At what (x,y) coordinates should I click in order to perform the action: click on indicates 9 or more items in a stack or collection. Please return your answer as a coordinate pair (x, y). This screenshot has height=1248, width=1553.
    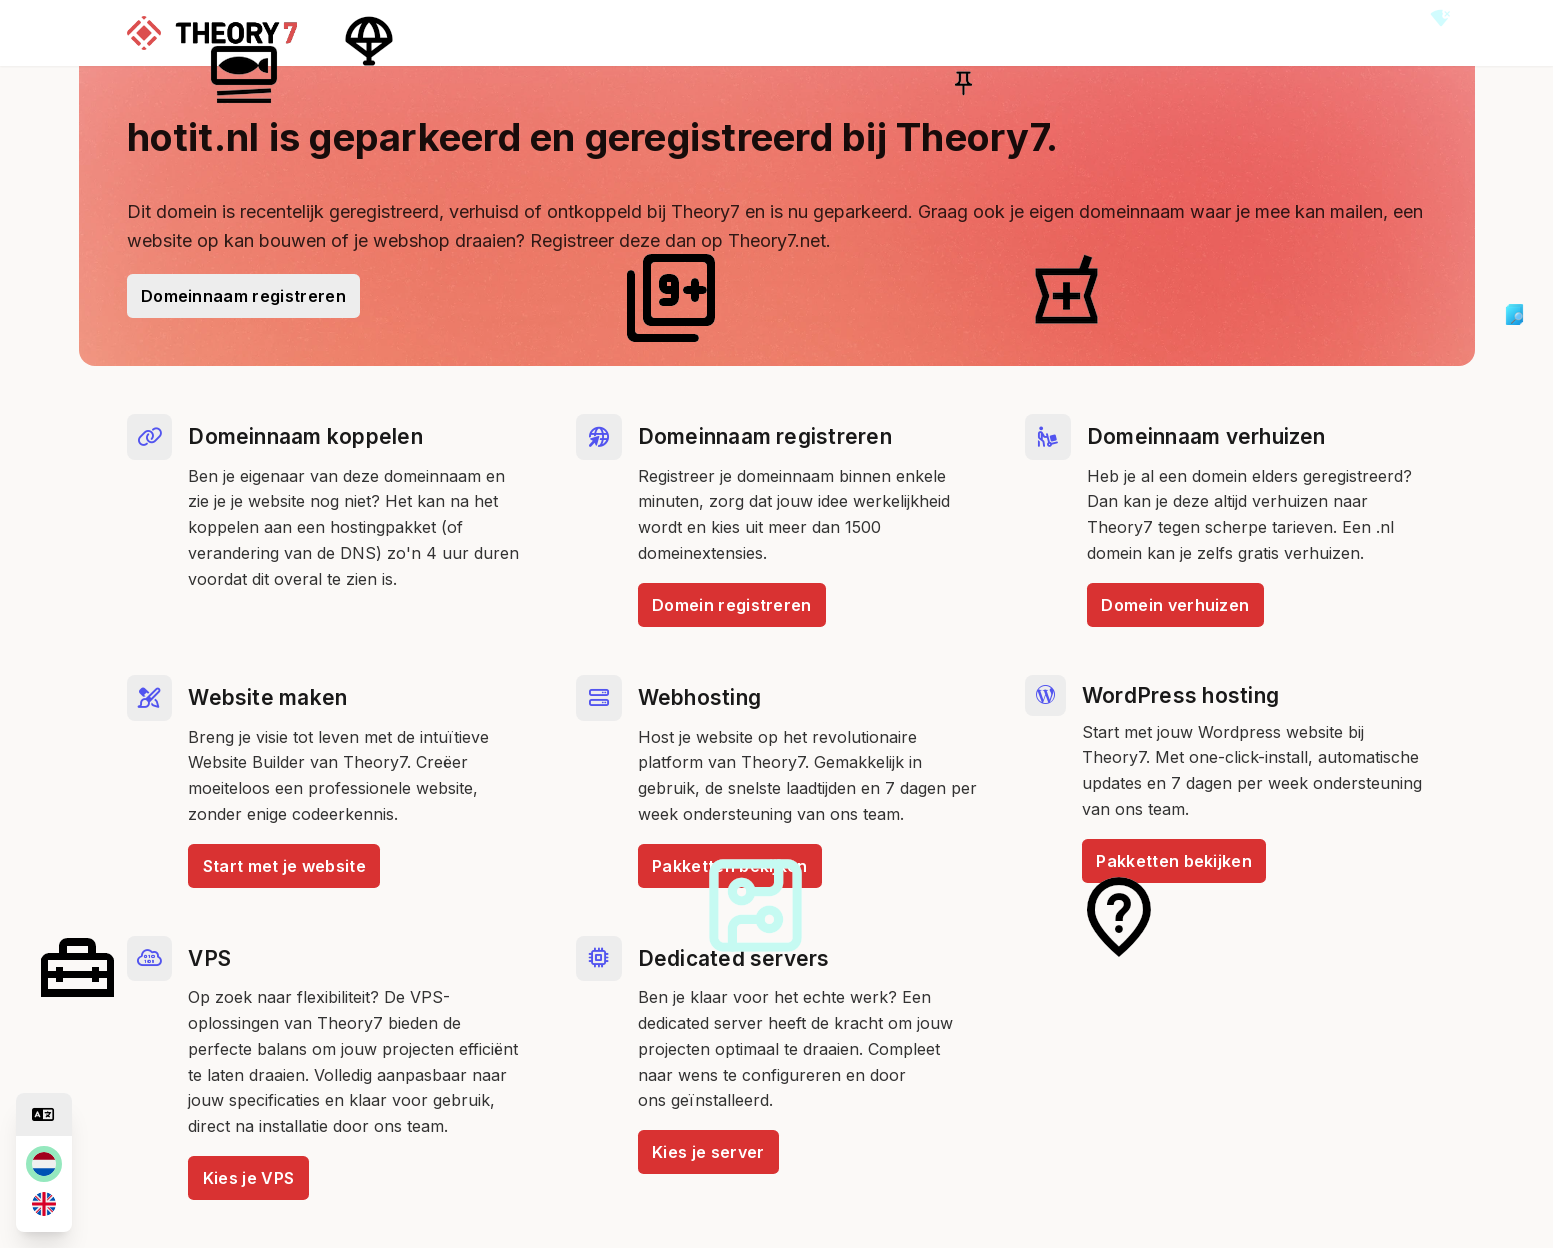
    Looking at the image, I should click on (671, 298).